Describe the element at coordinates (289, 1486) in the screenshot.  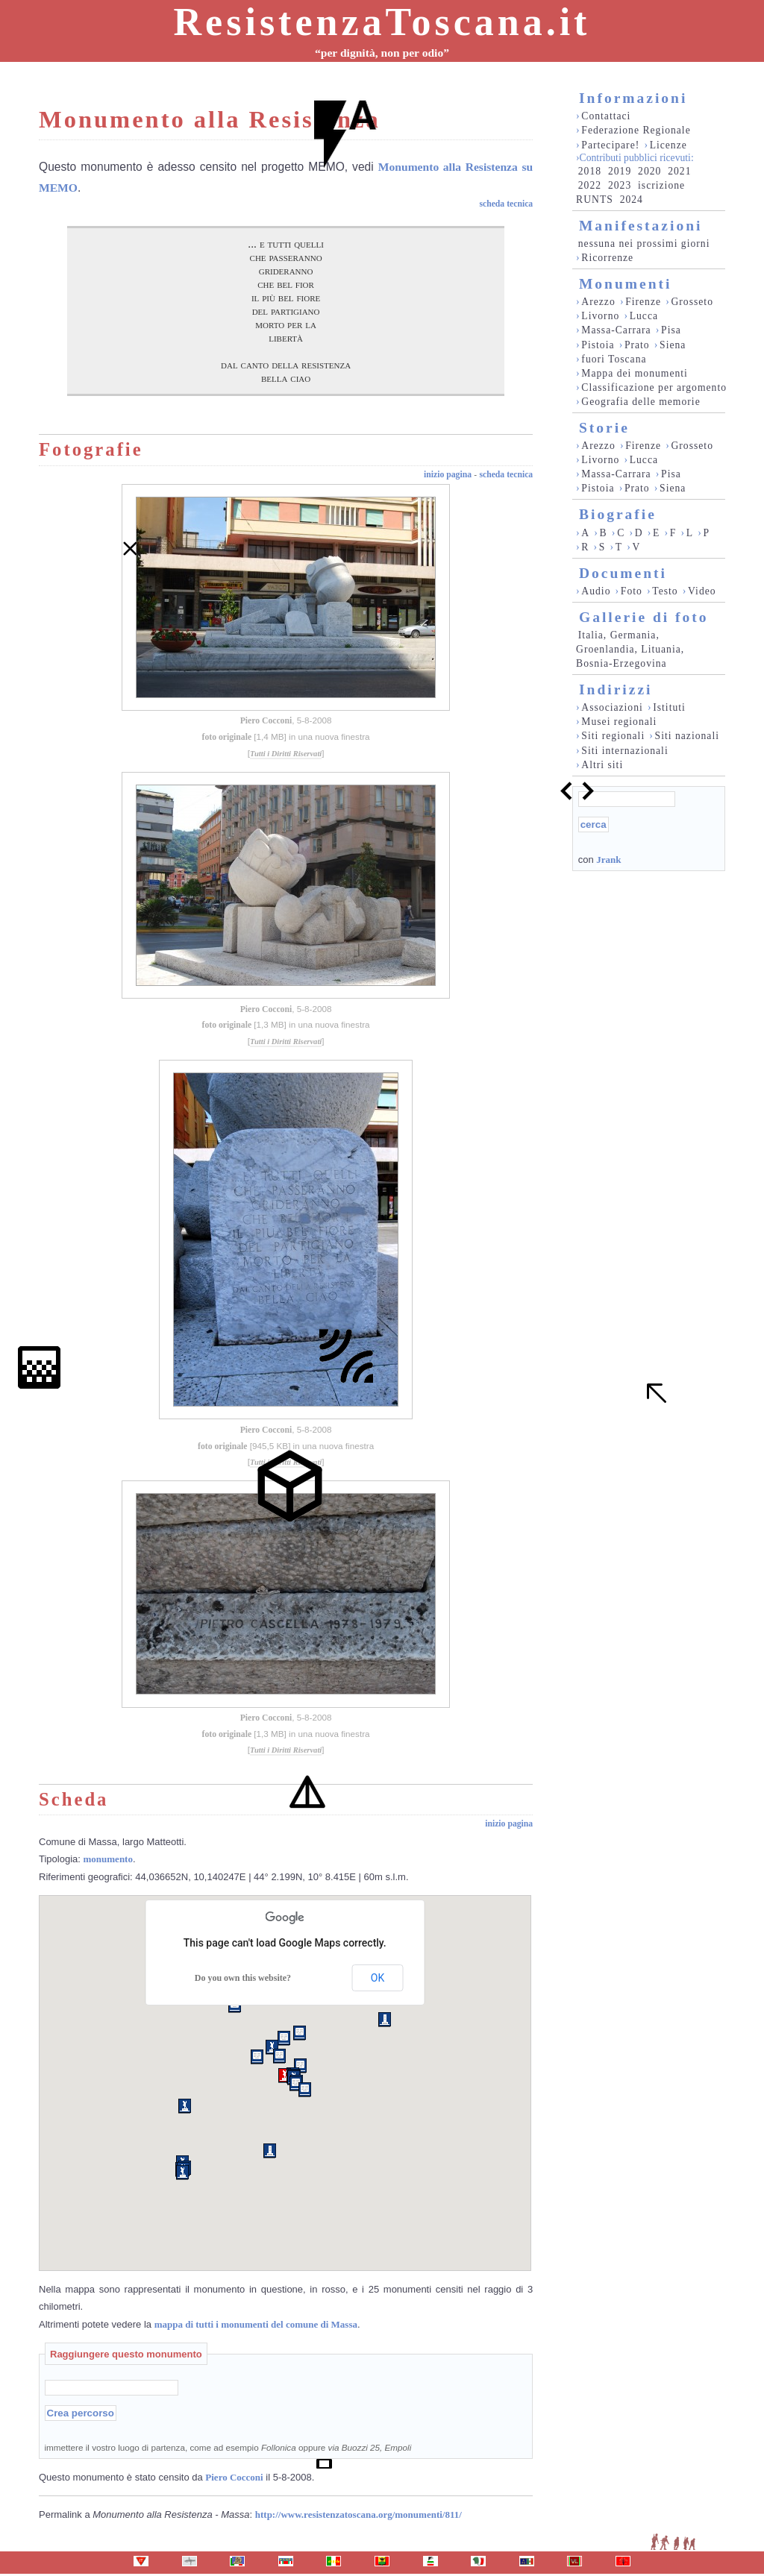
I see `view package or shipment details` at that location.